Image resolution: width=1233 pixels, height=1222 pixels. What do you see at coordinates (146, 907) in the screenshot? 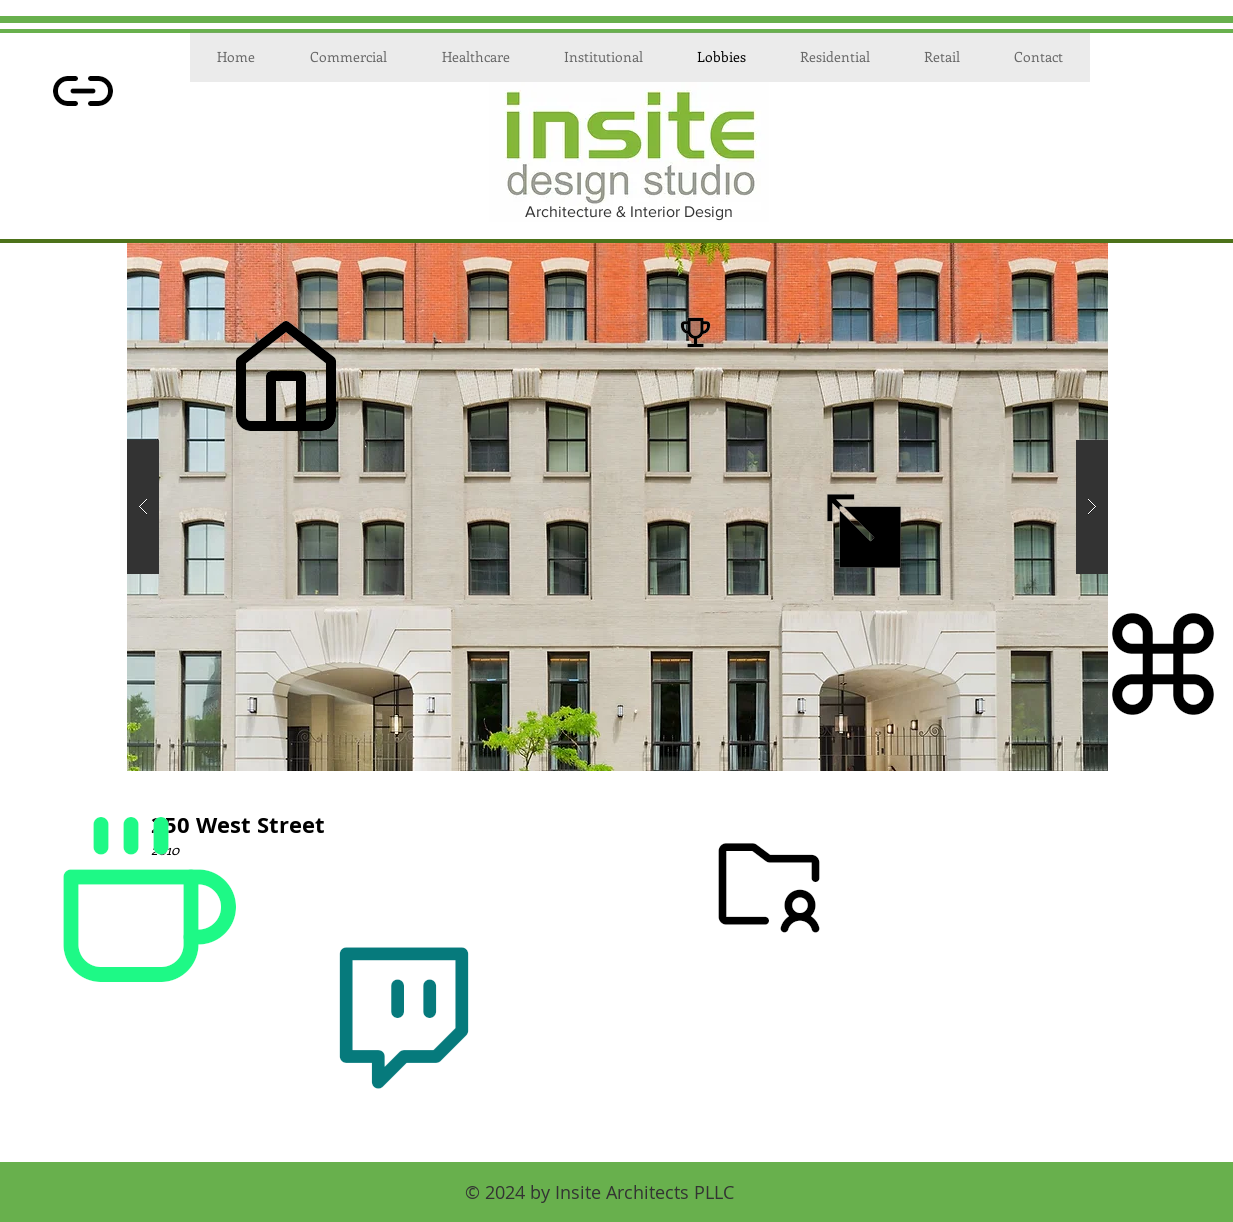
I see `find nearby coffee shops or cafes` at bounding box center [146, 907].